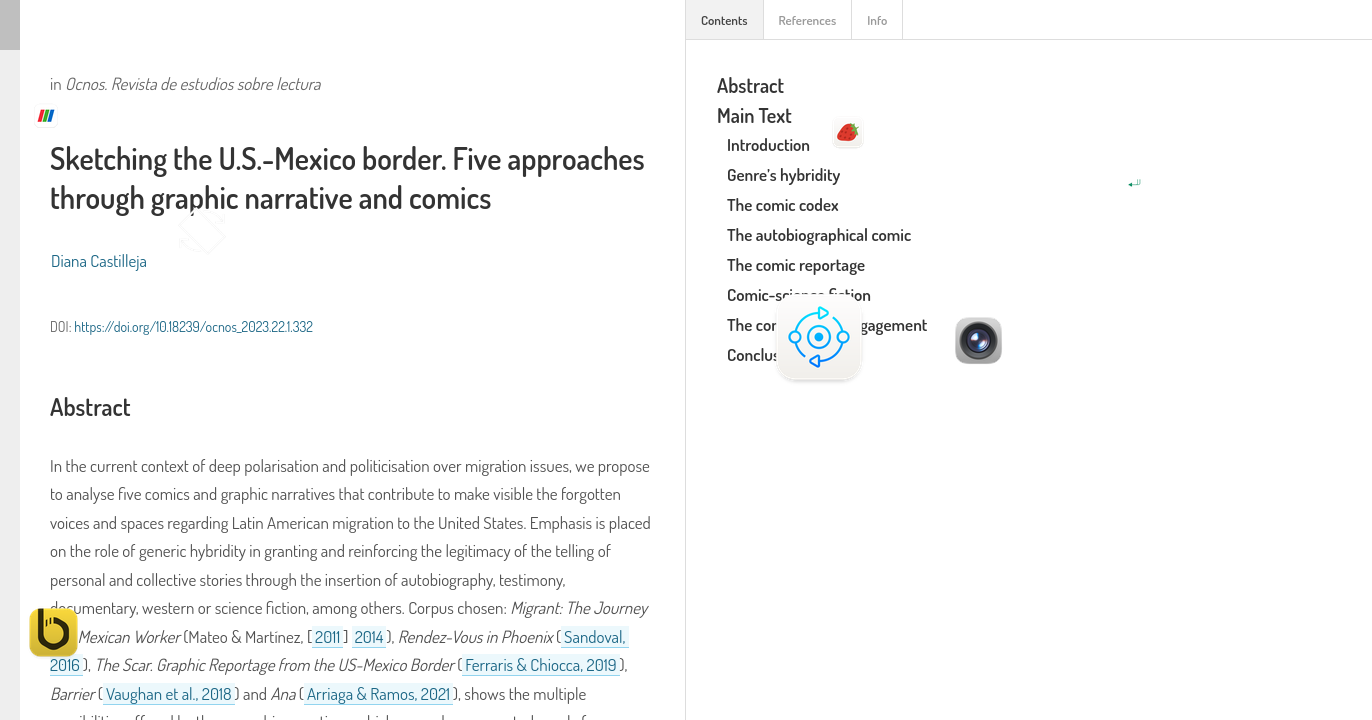 This screenshot has height=720, width=1372. I want to click on screen rotation is enabled, so click(202, 231).